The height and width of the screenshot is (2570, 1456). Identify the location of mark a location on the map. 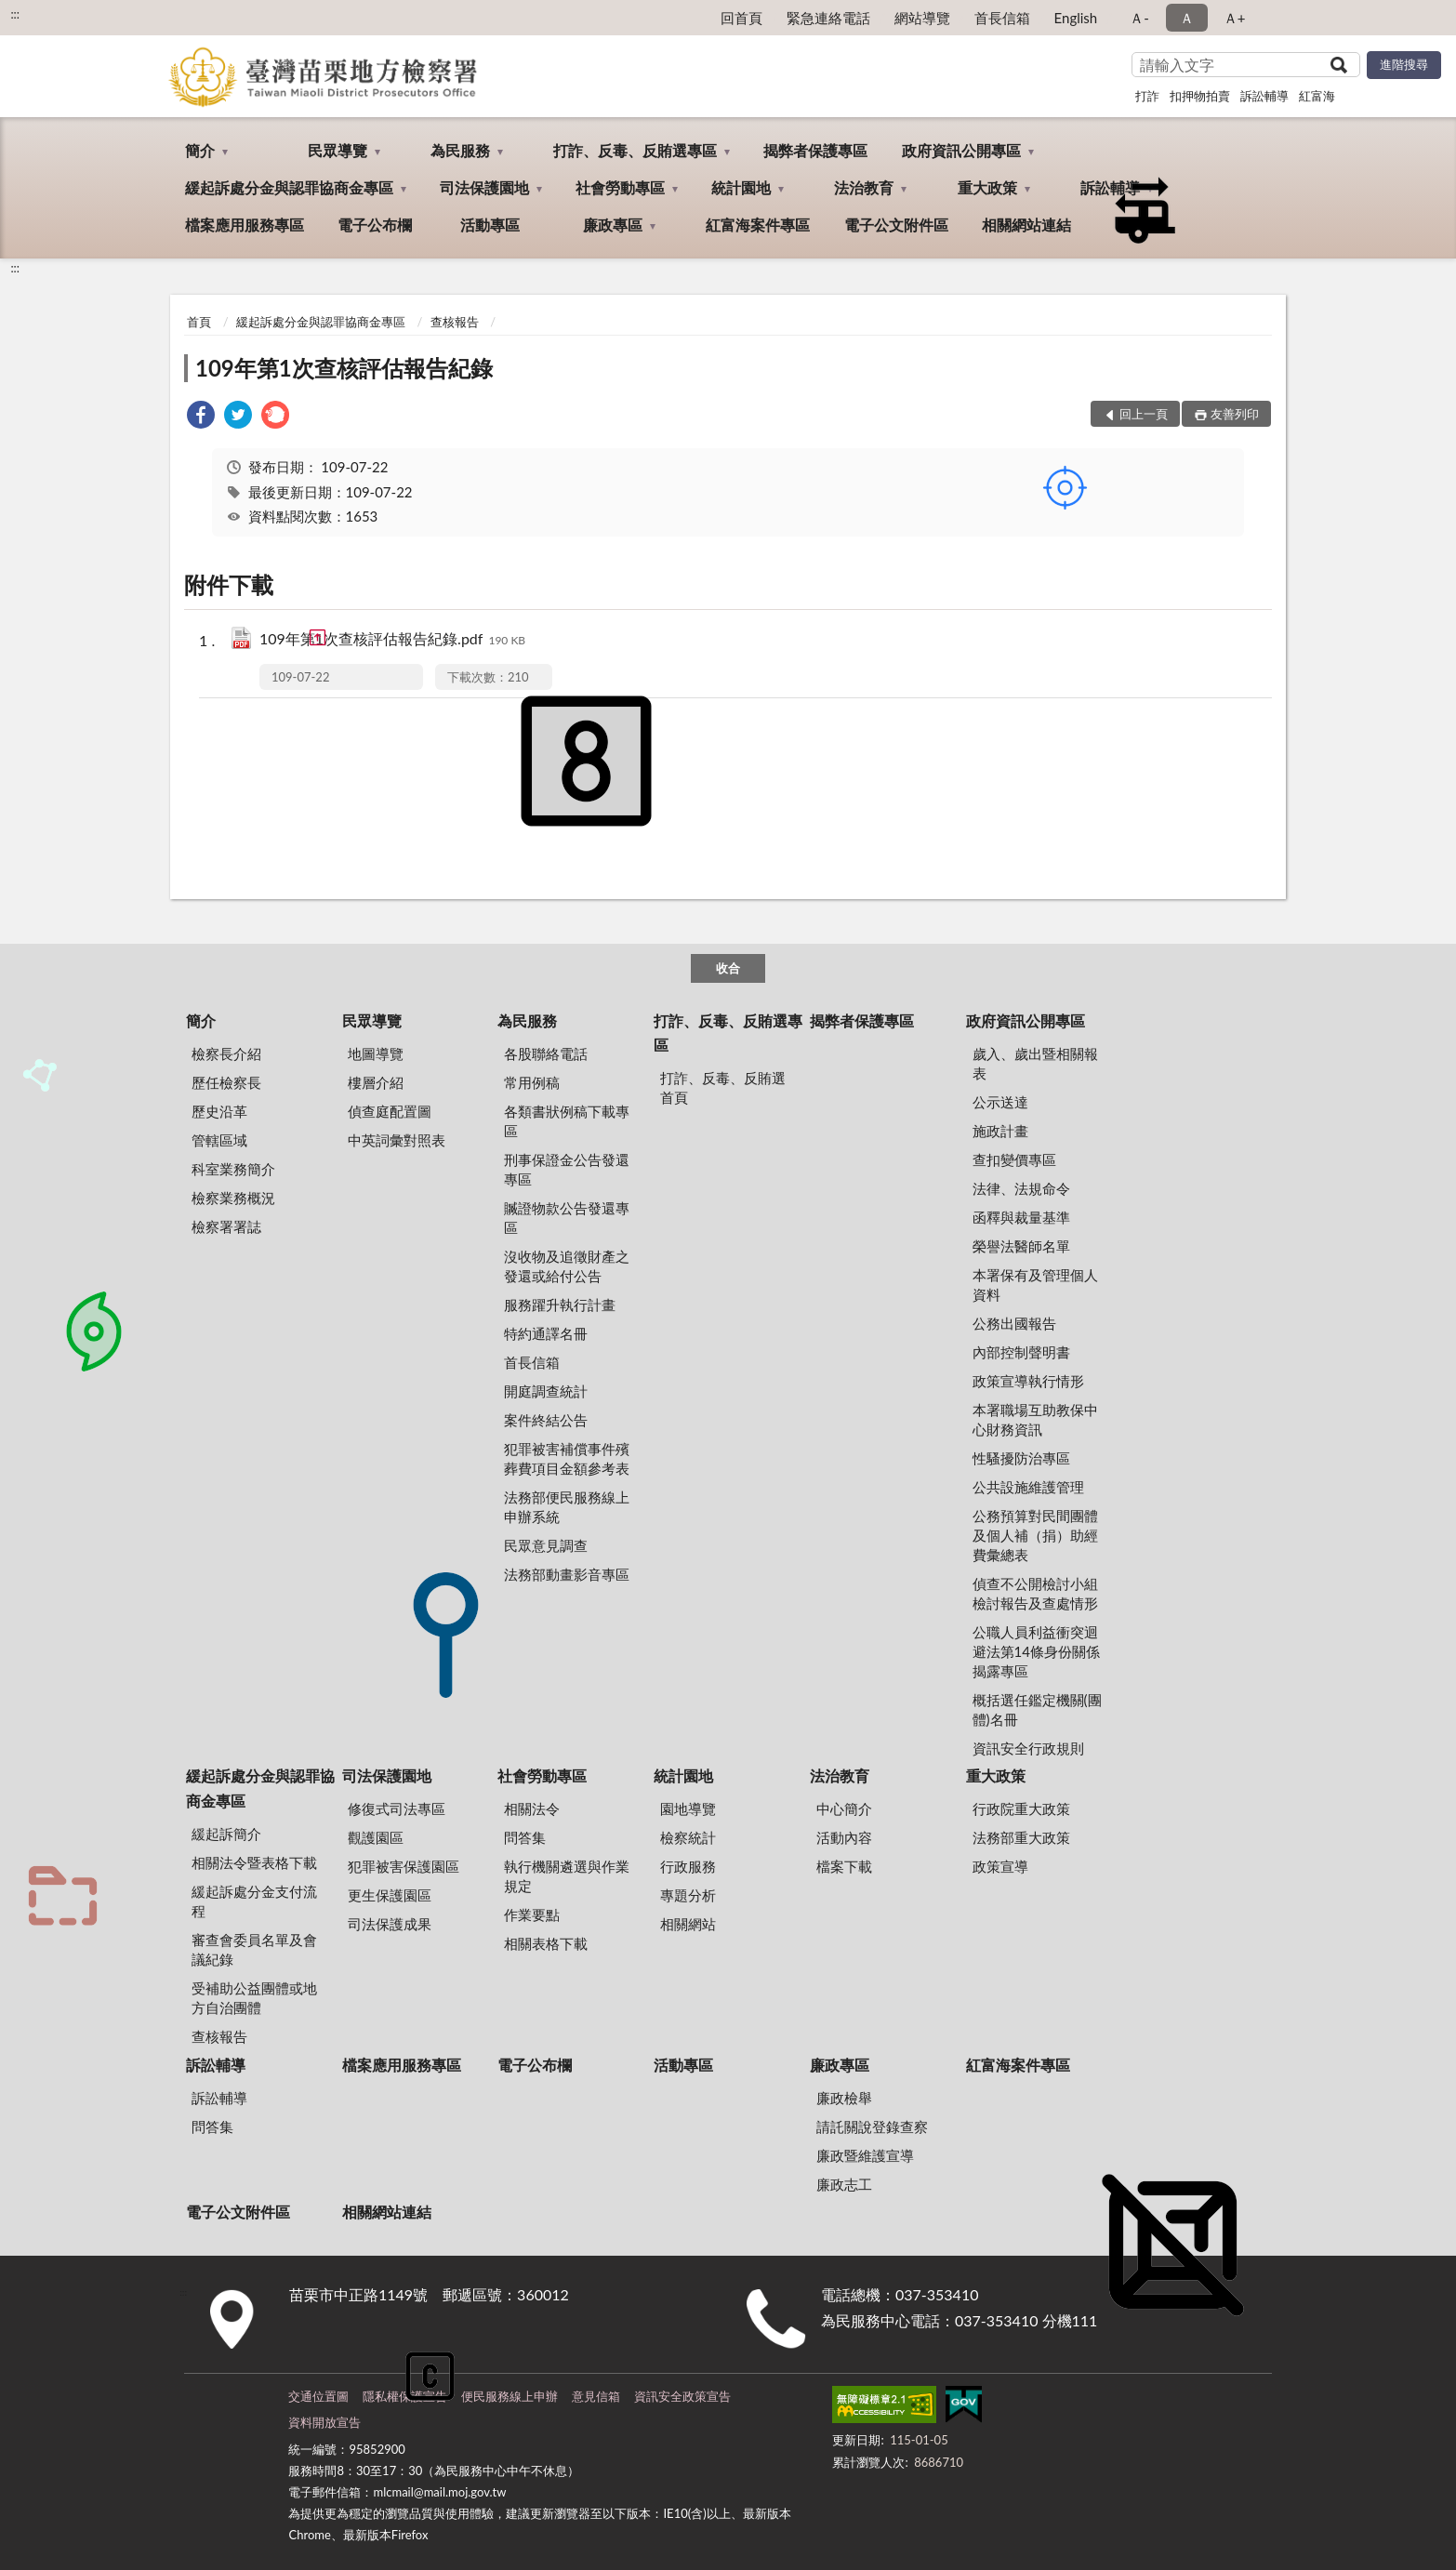
(445, 1635).